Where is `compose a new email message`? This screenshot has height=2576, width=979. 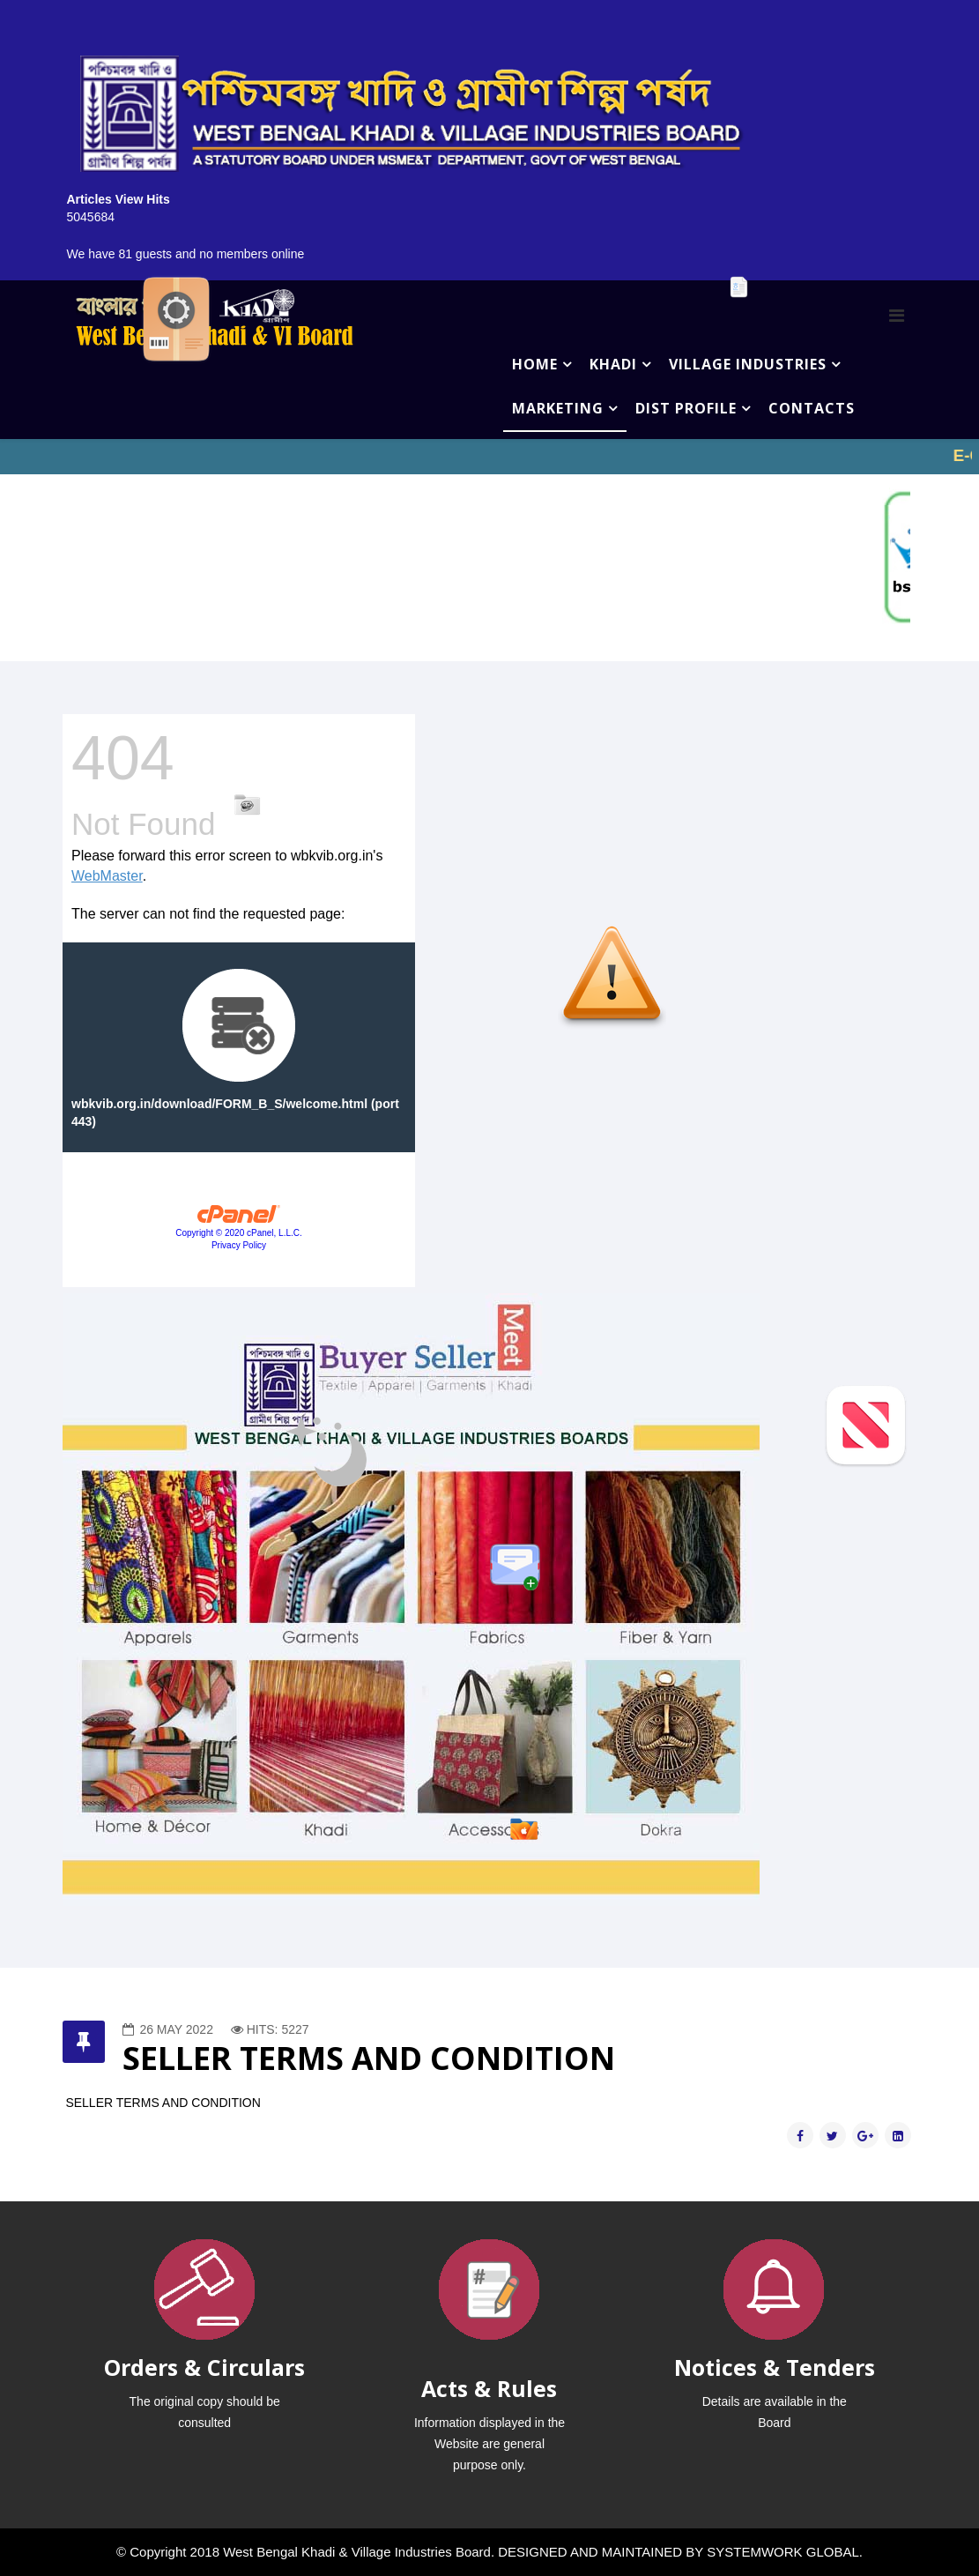
compose a new email message is located at coordinates (515, 1564).